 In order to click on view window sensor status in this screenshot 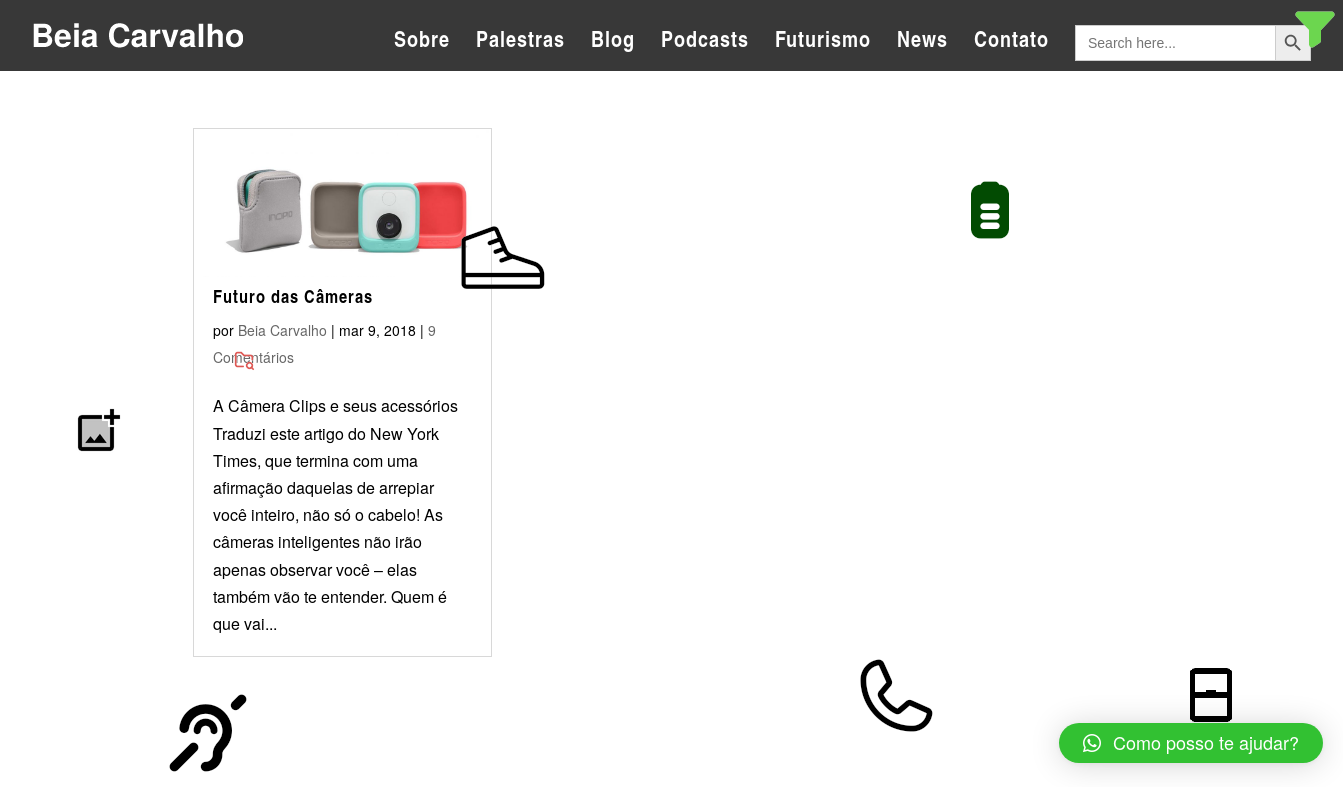, I will do `click(1211, 695)`.